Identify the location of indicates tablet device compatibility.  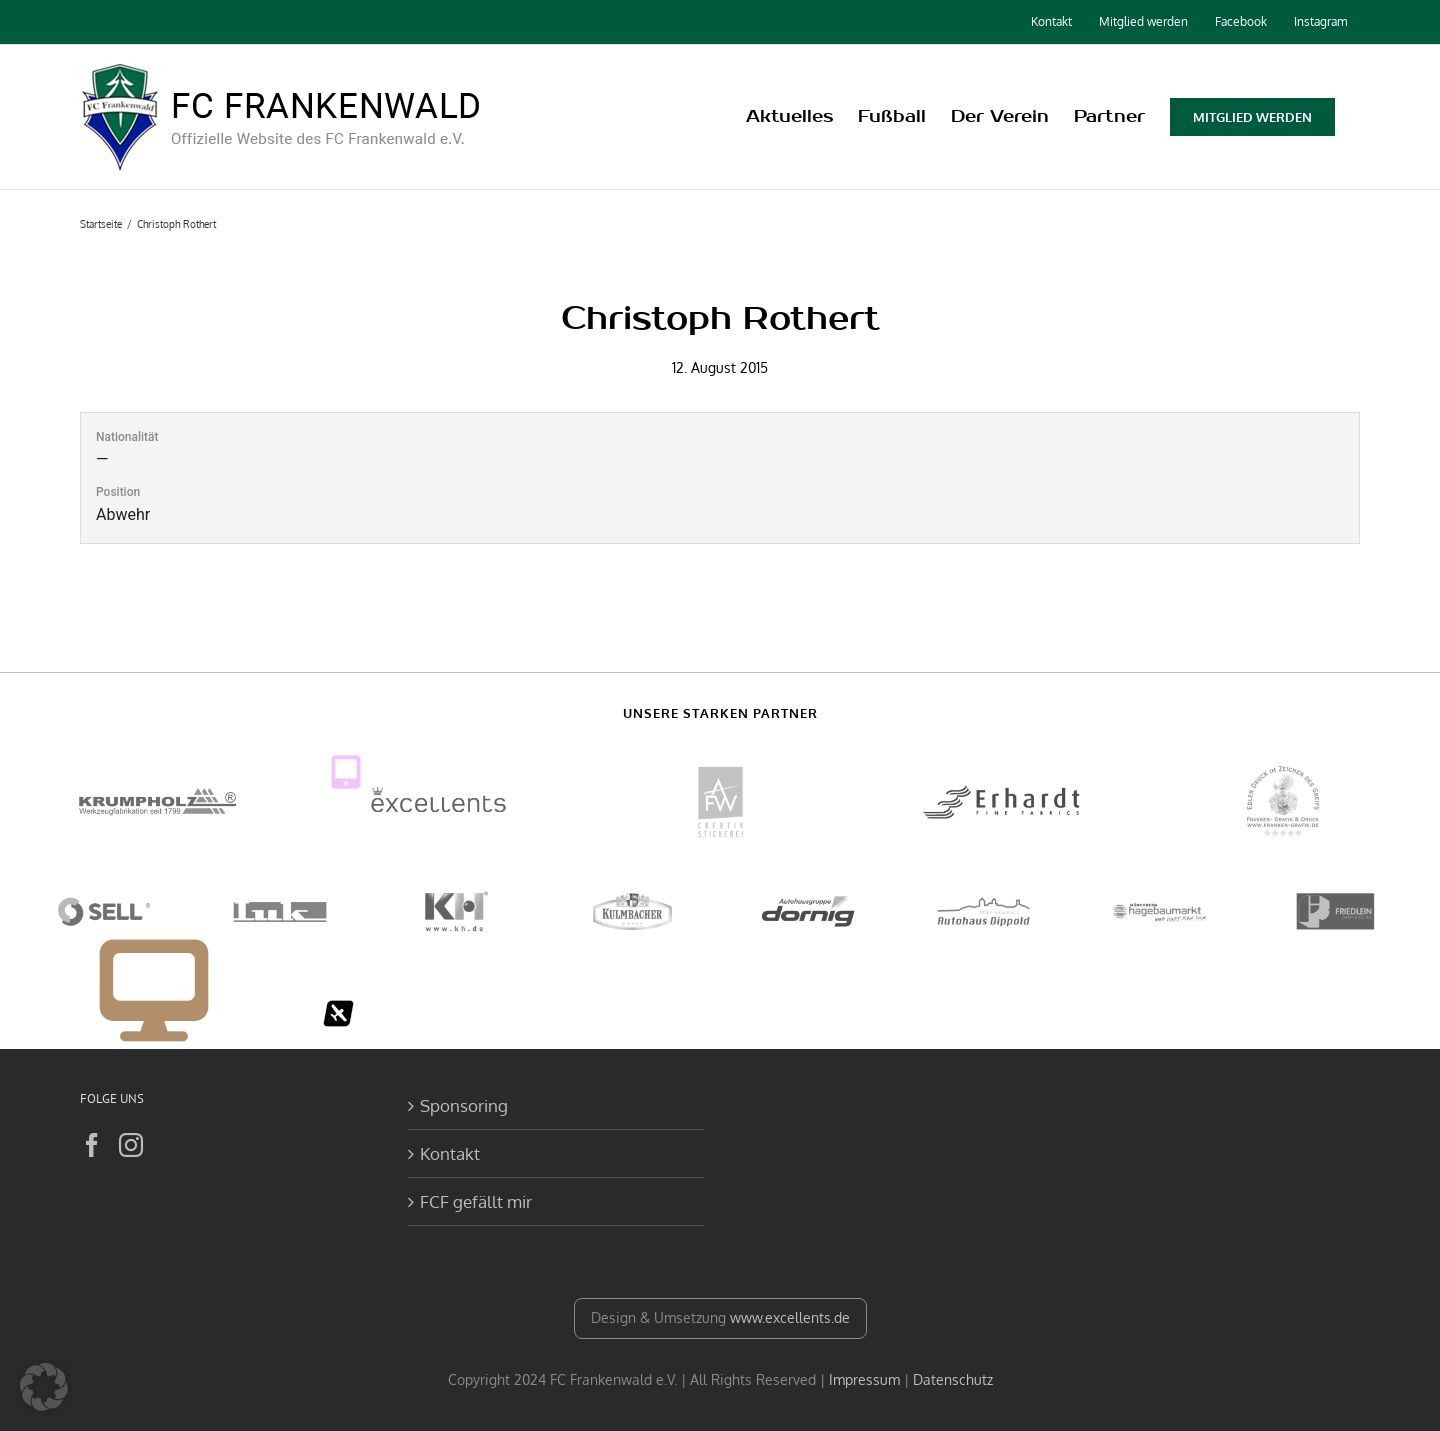
(346, 772).